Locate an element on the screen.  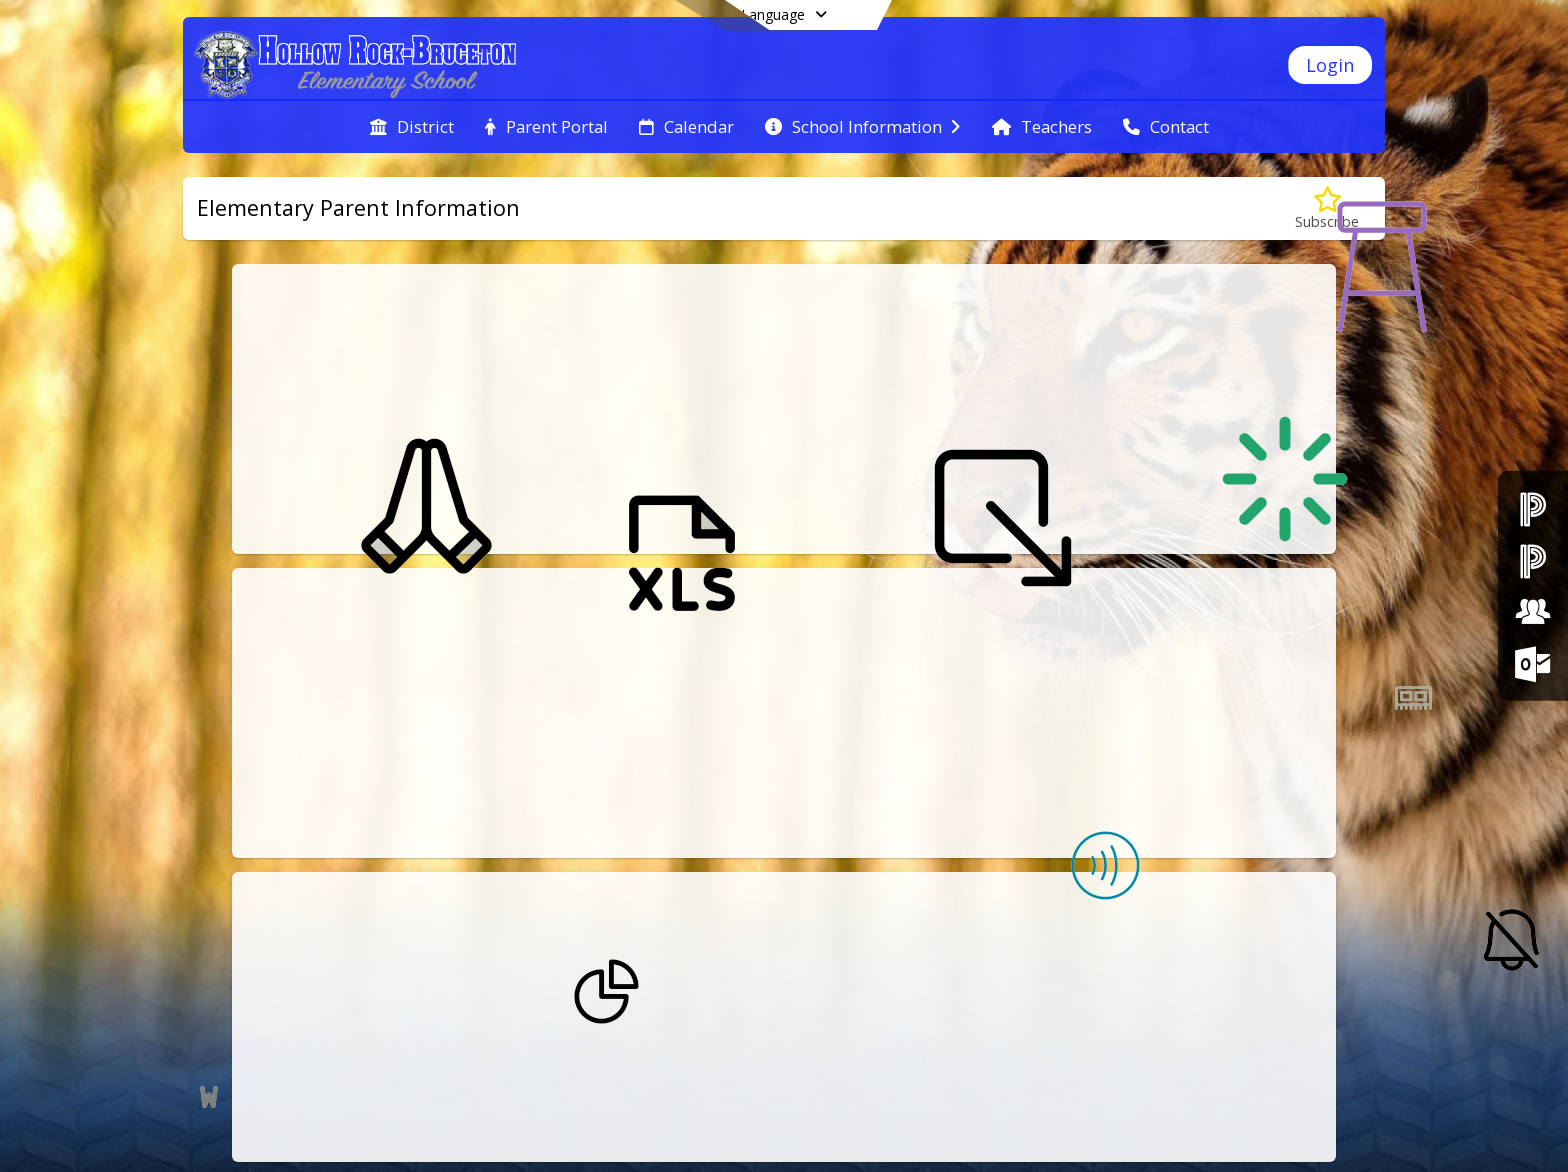
loading content in progress is located at coordinates (1285, 479).